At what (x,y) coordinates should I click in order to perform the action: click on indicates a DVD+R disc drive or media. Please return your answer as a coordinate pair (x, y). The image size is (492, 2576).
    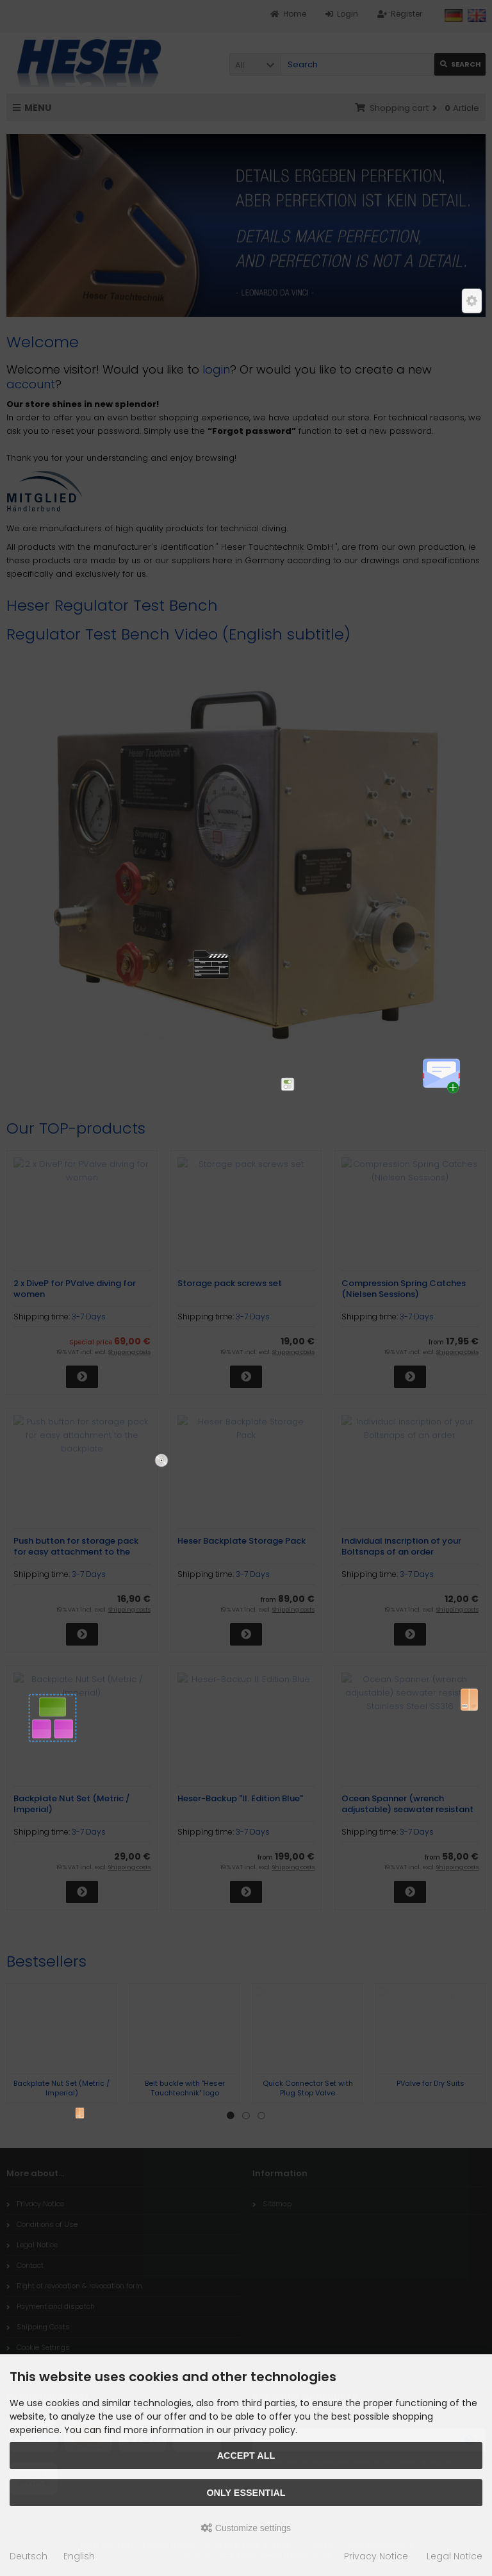
    Looking at the image, I should click on (161, 1460).